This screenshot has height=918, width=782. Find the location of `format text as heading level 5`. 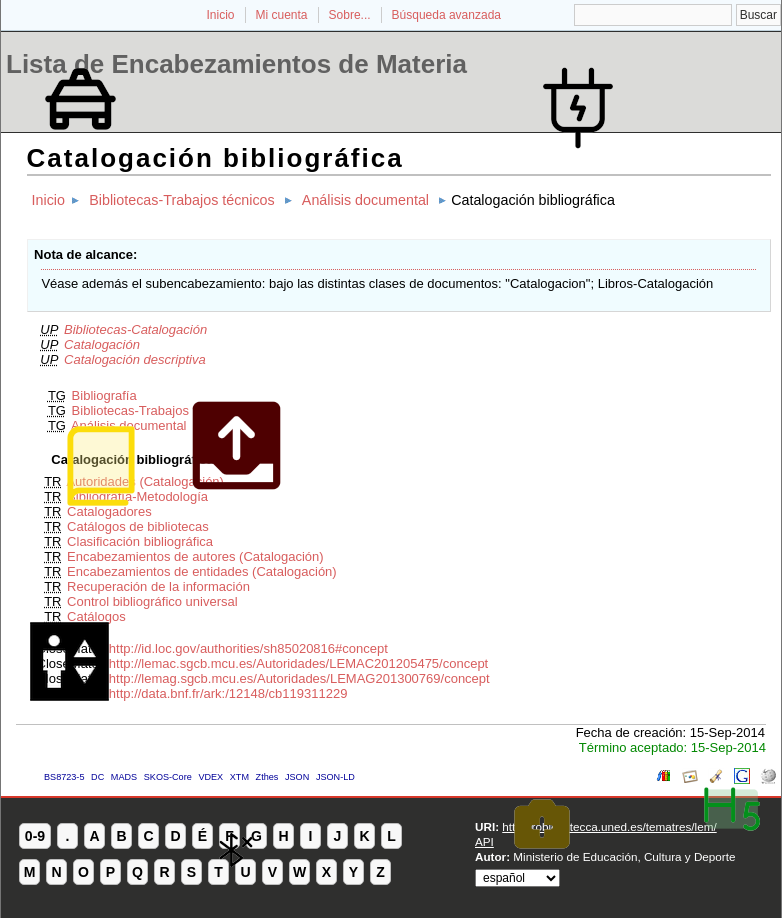

format text as heading level 5 is located at coordinates (729, 808).